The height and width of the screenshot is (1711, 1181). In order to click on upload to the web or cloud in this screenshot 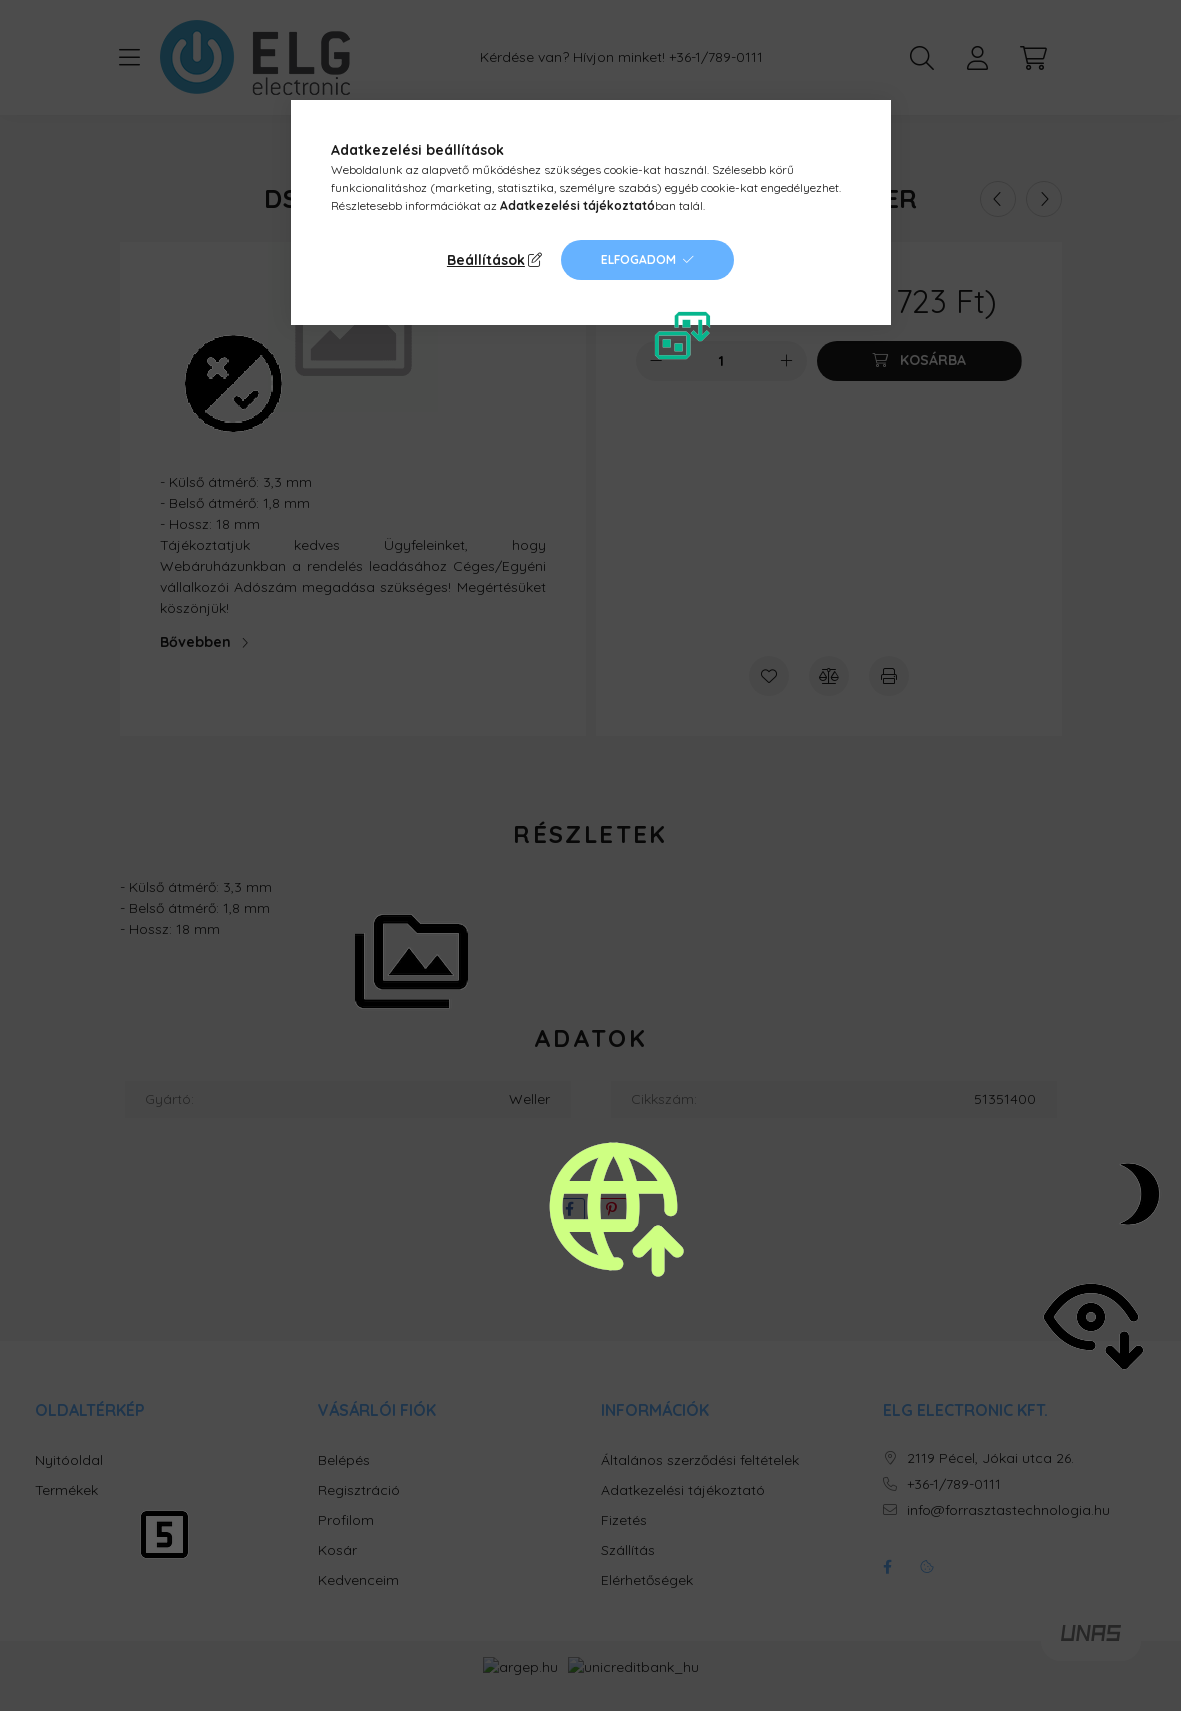, I will do `click(613, 1206)`.